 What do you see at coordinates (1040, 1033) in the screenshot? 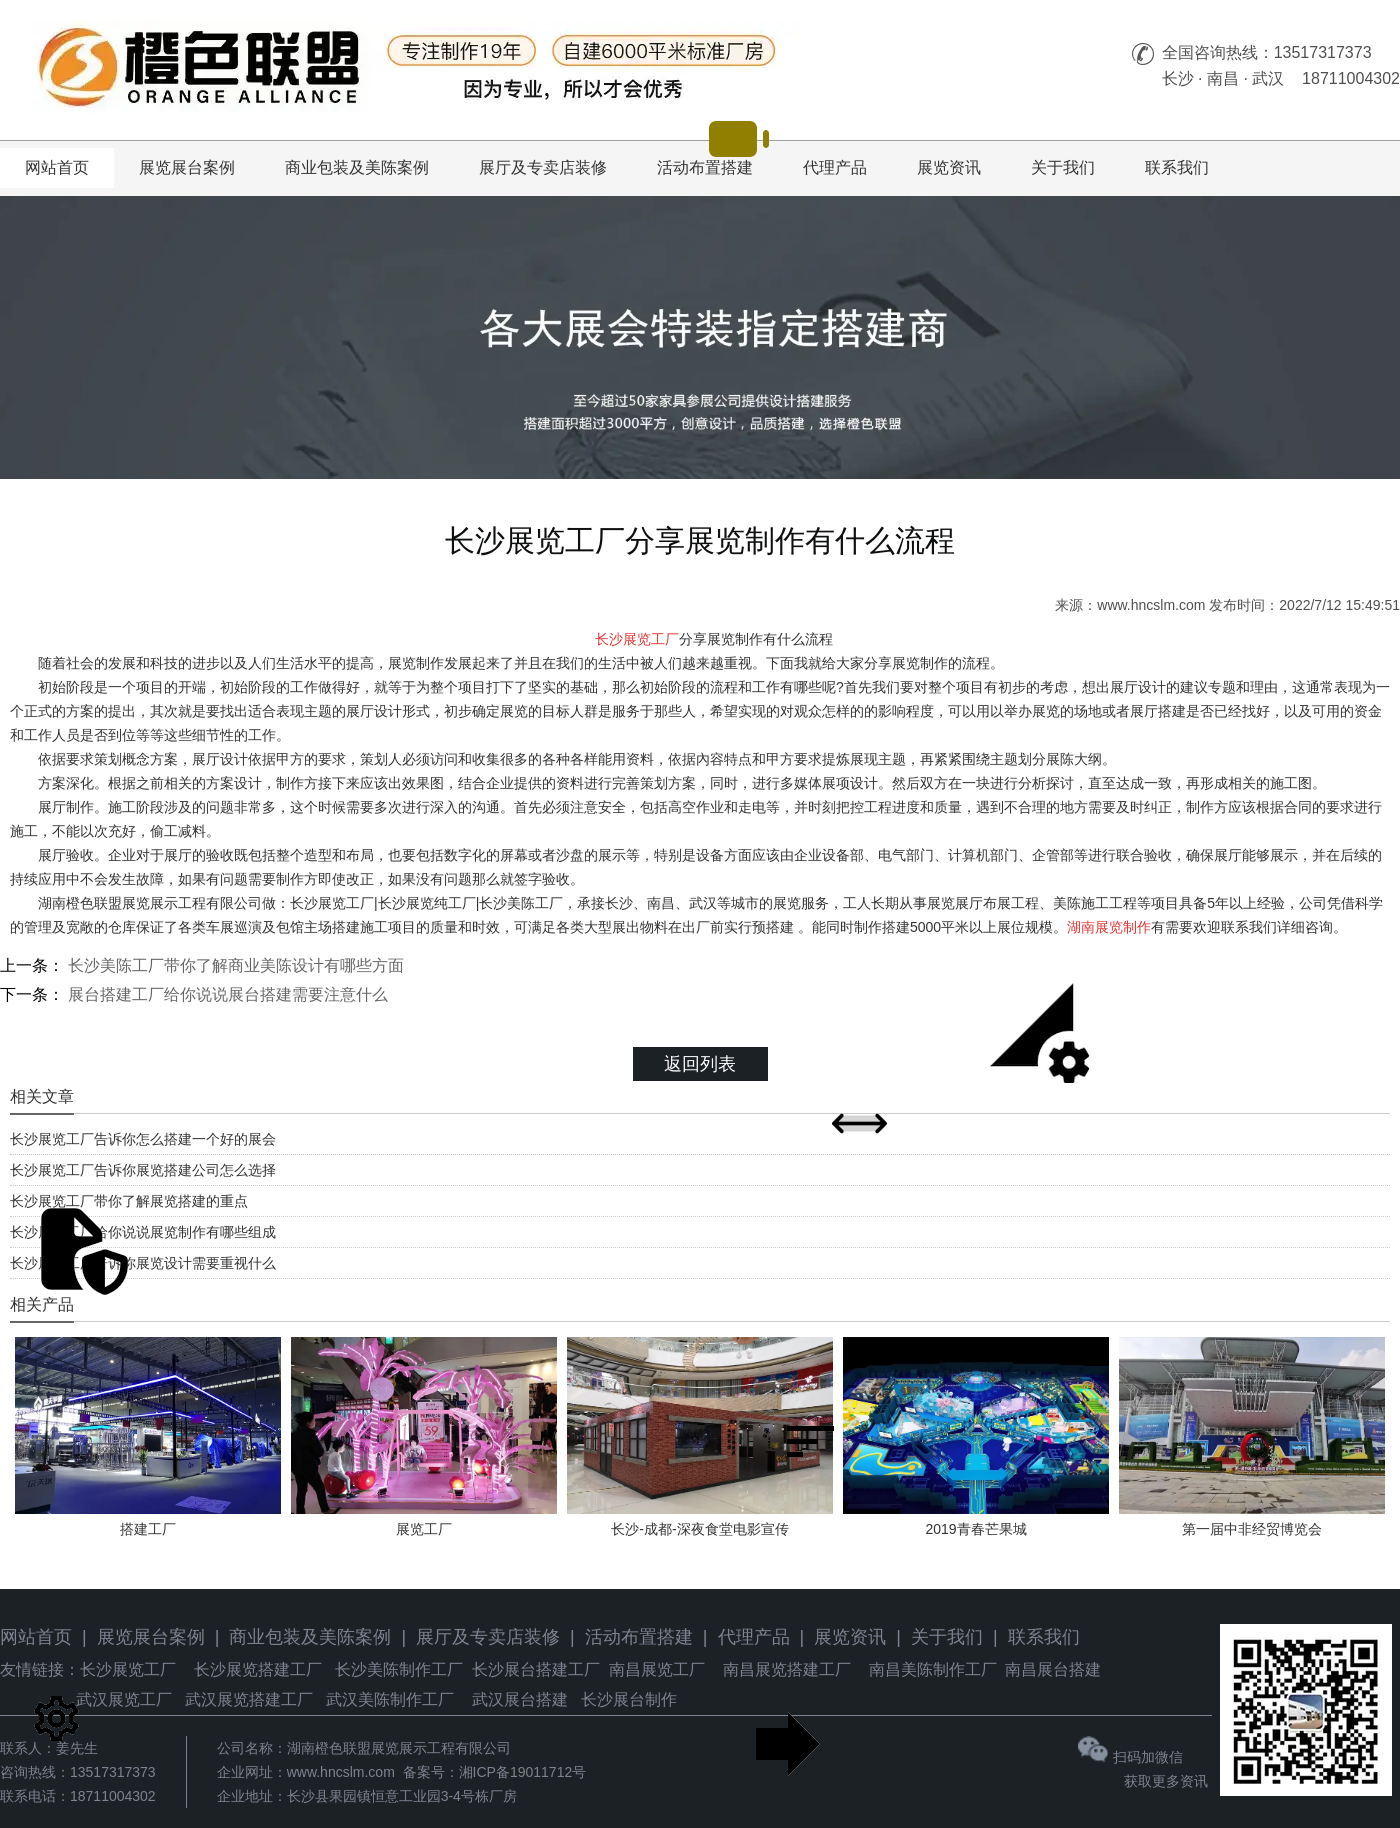
I see `access mobile data settings` at bounding box center [1040, 1033].